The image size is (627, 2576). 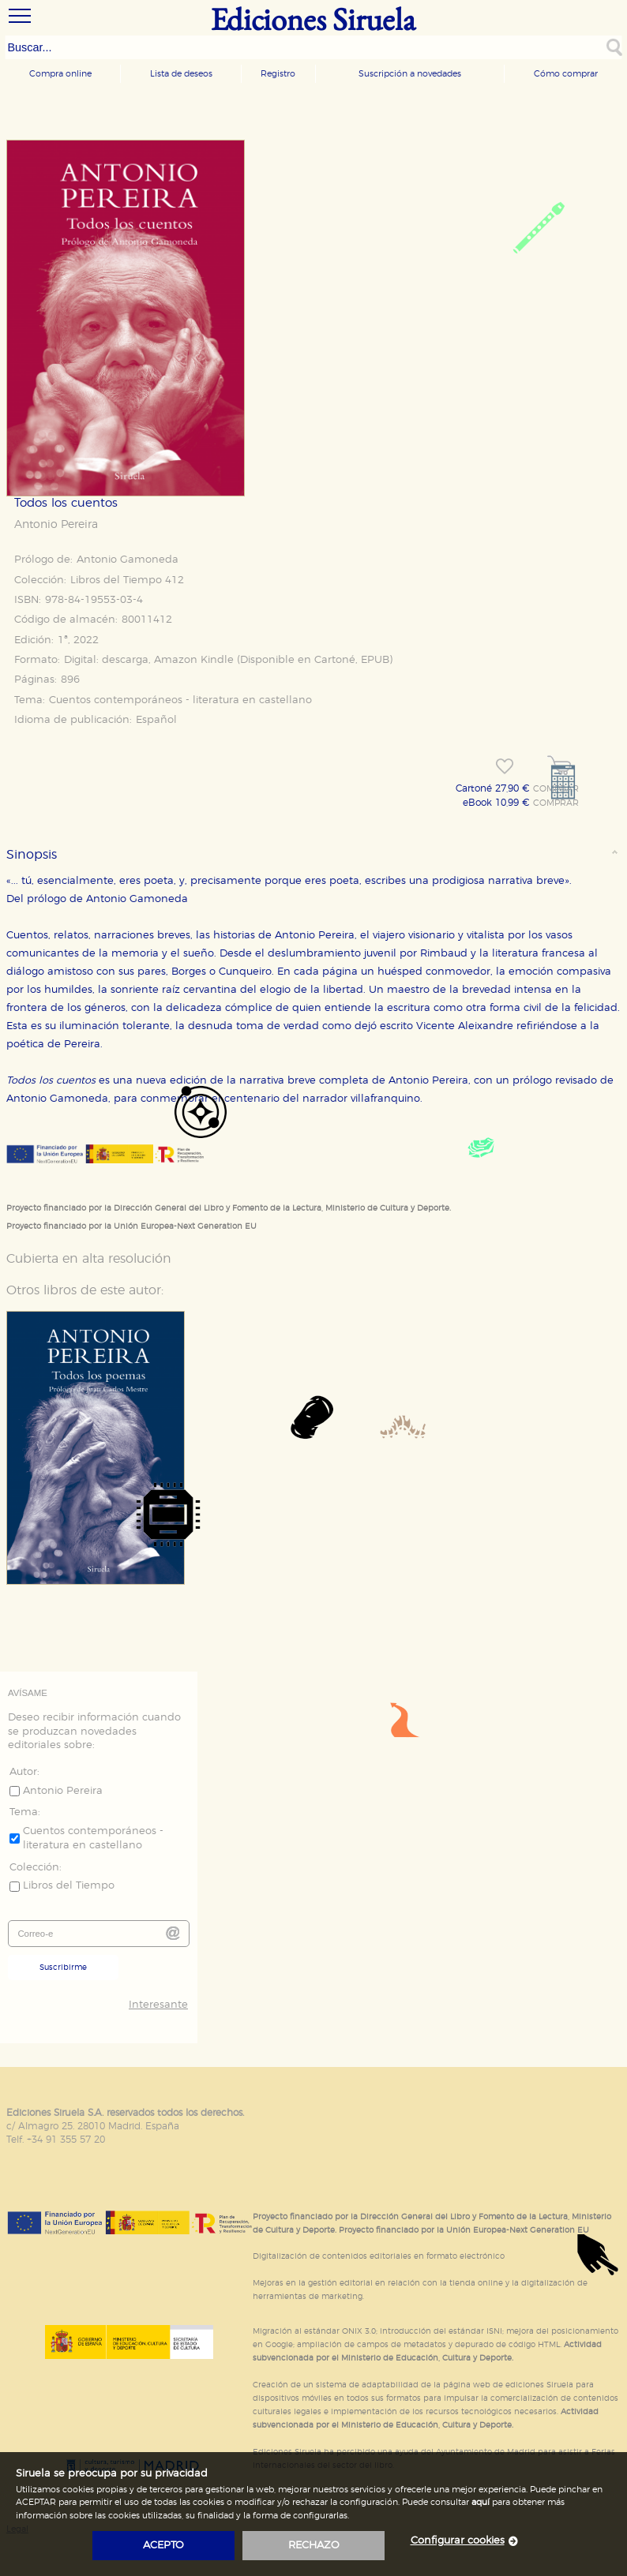 I want to click on access music or audio player, so click(x=539, y=227).